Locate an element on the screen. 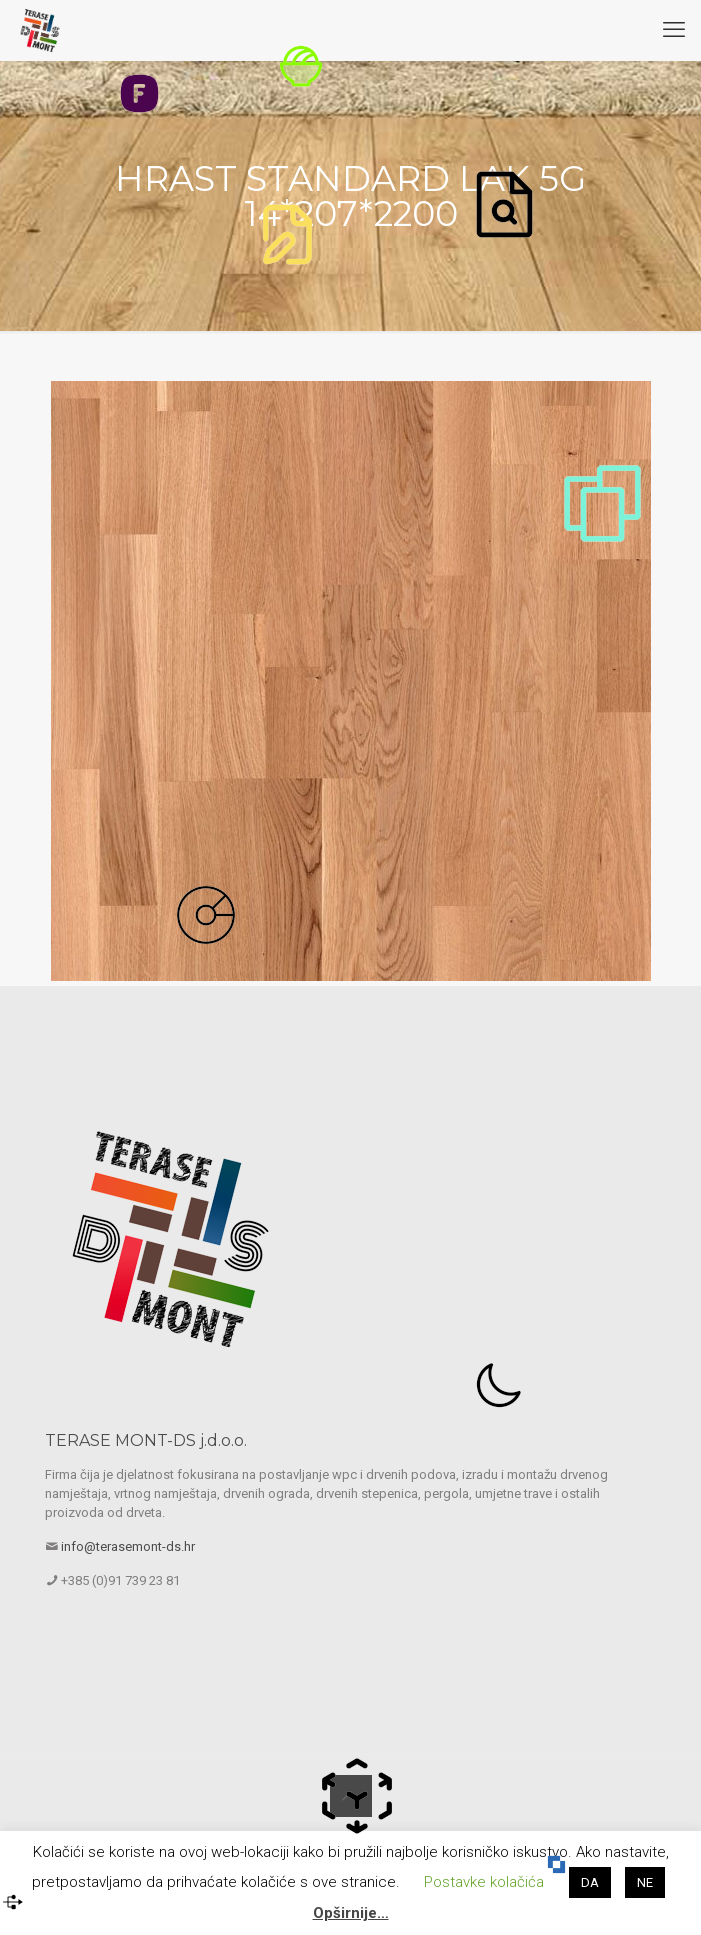  view a collection of items is located at coordinates (602, 503).